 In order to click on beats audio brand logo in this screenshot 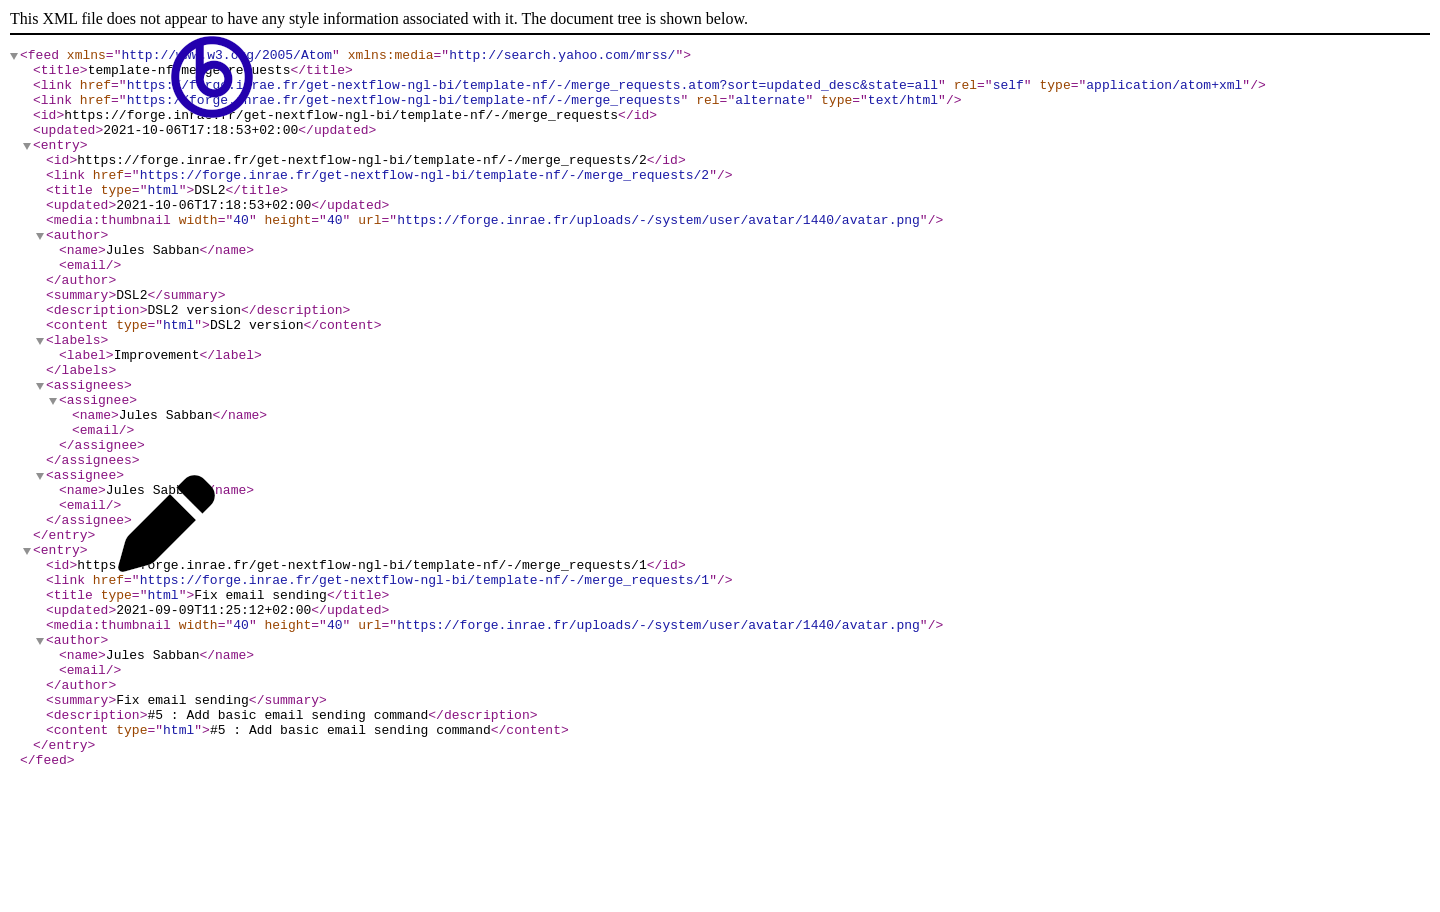, I will do `click(212, 77)`.